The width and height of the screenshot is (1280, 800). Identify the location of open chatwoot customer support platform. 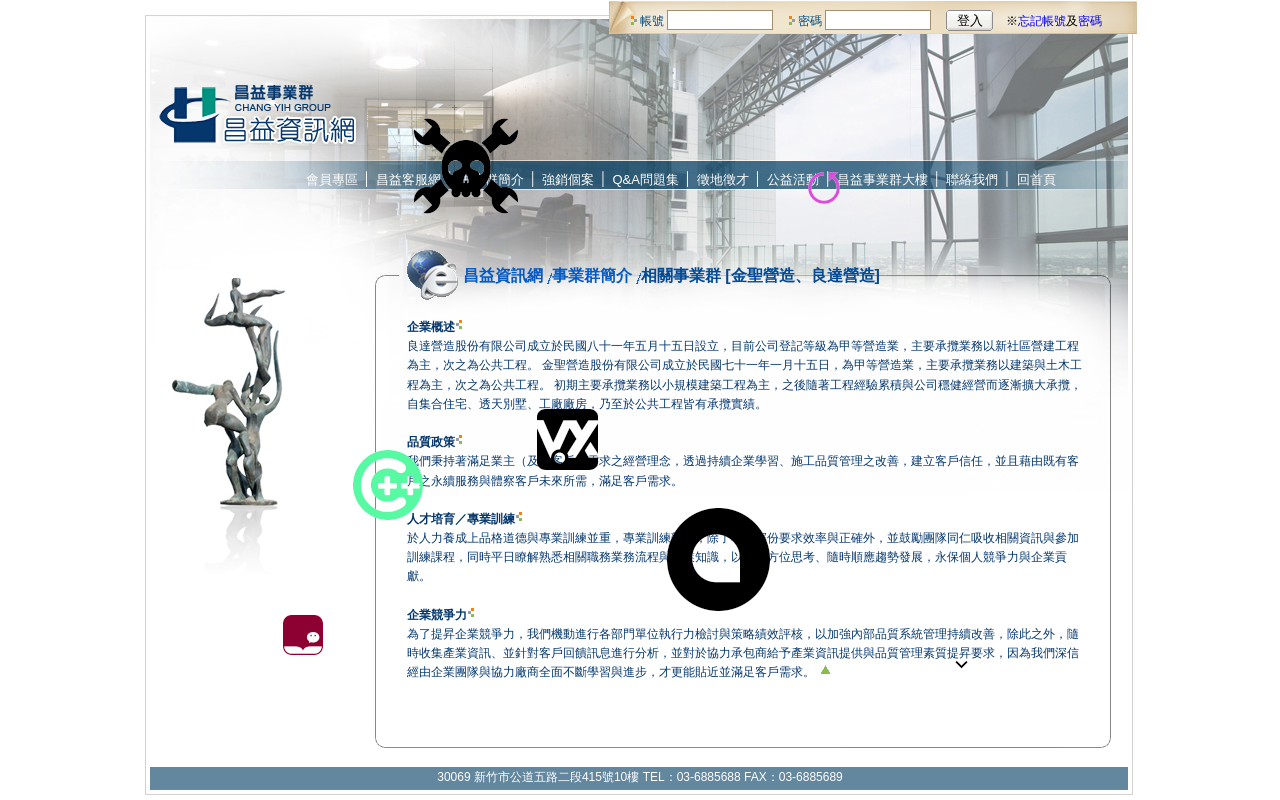
(718, 559).